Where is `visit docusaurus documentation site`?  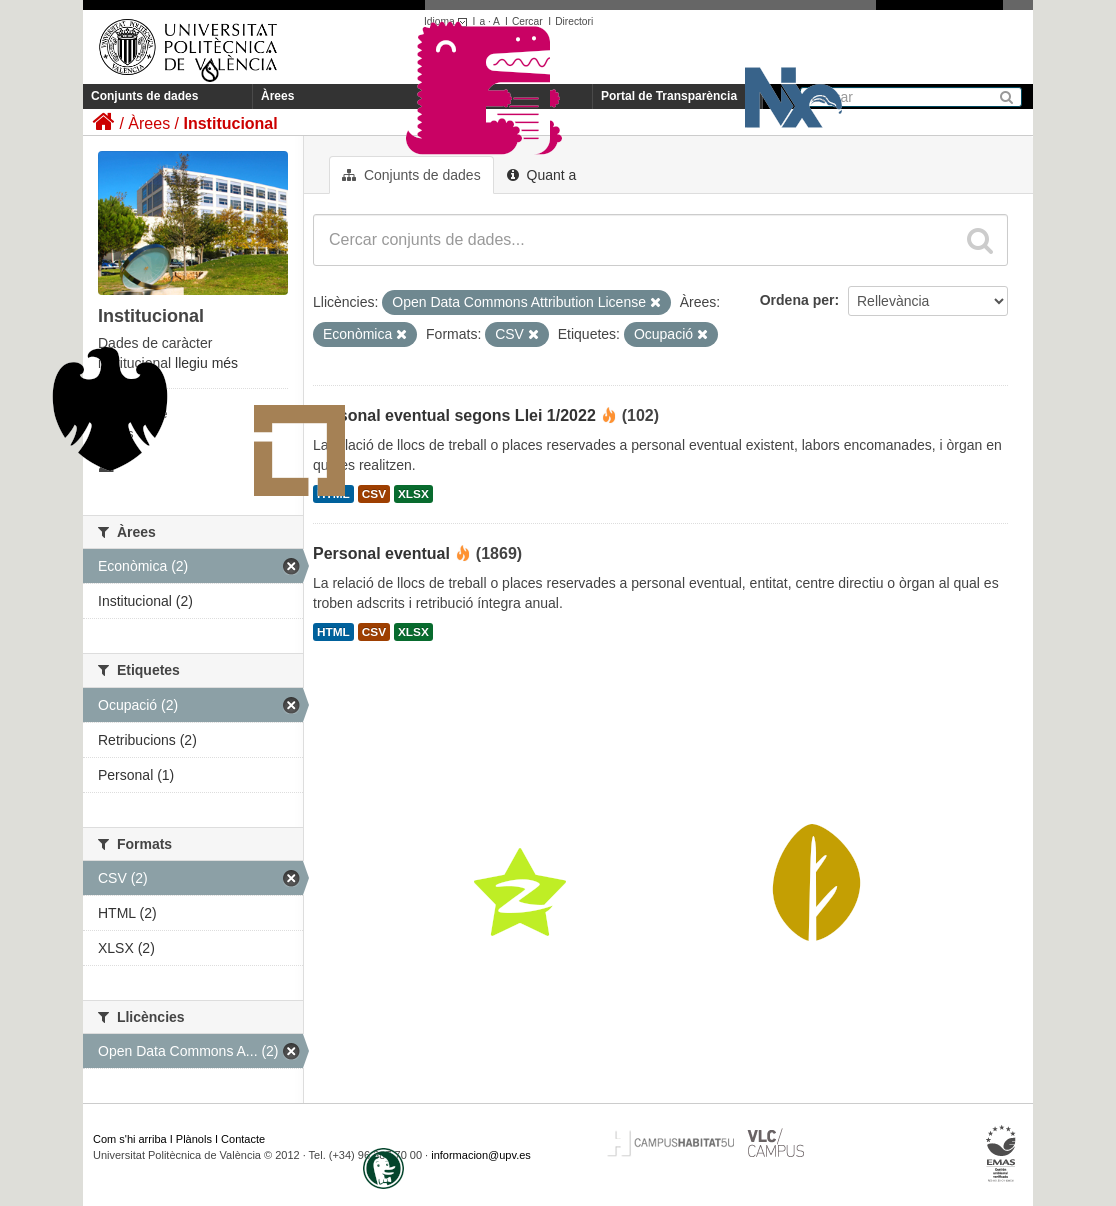 visit docusaurus documentation site is located at coordinates (484, 88).